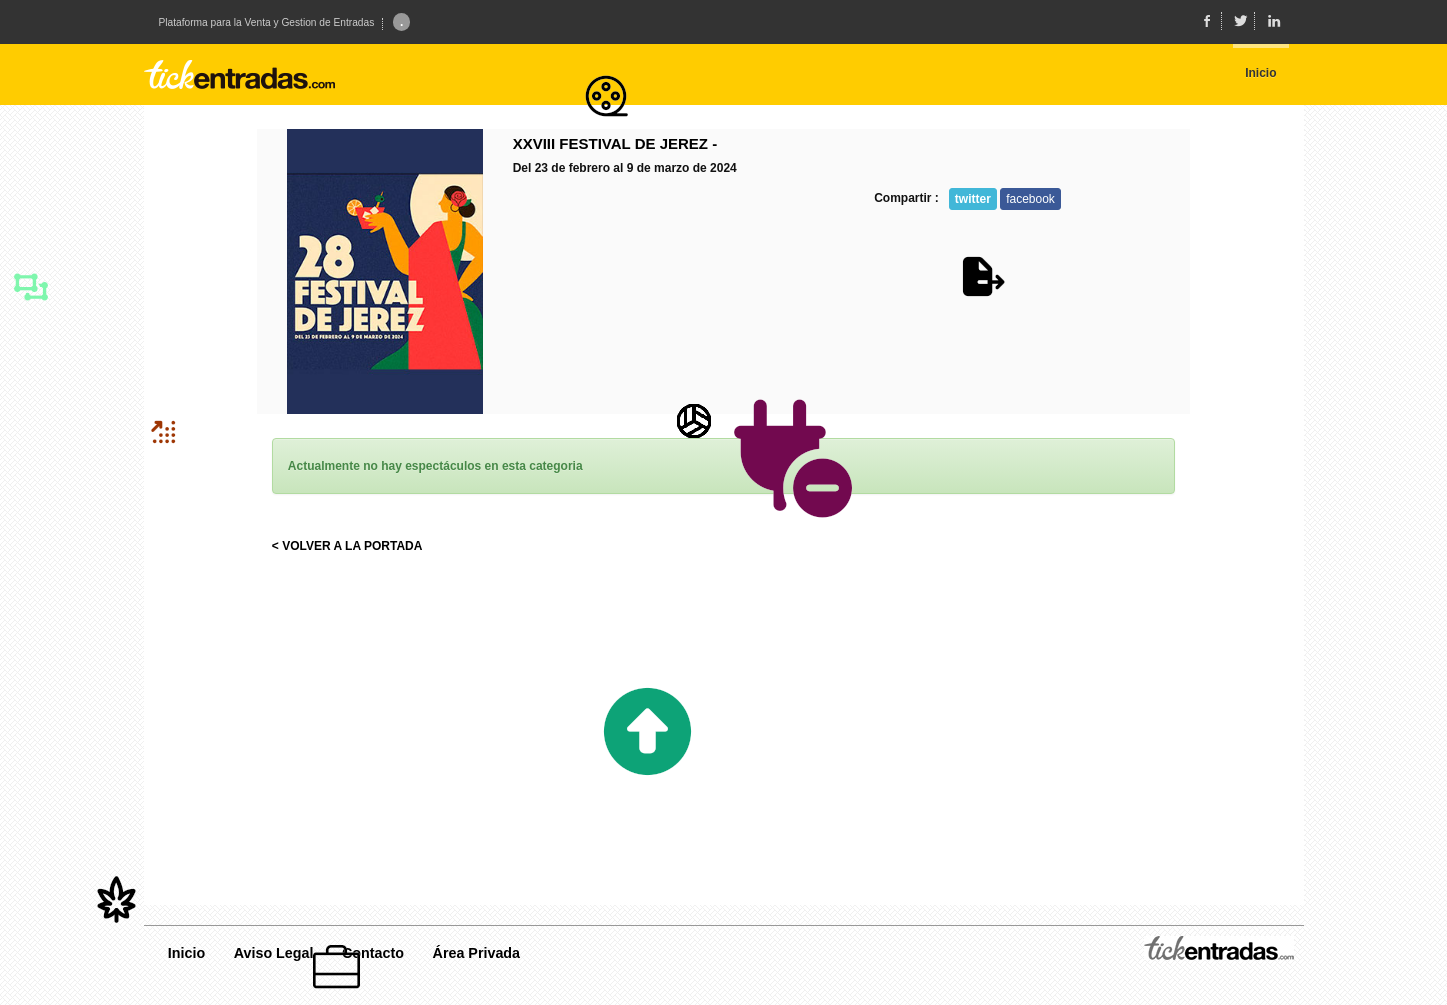 The width and height of the screenshot is (1447, 1005). Describe the element at coordinates (786, 458) in the screenshot. I see `disconnect or remove a power connection` at that location.